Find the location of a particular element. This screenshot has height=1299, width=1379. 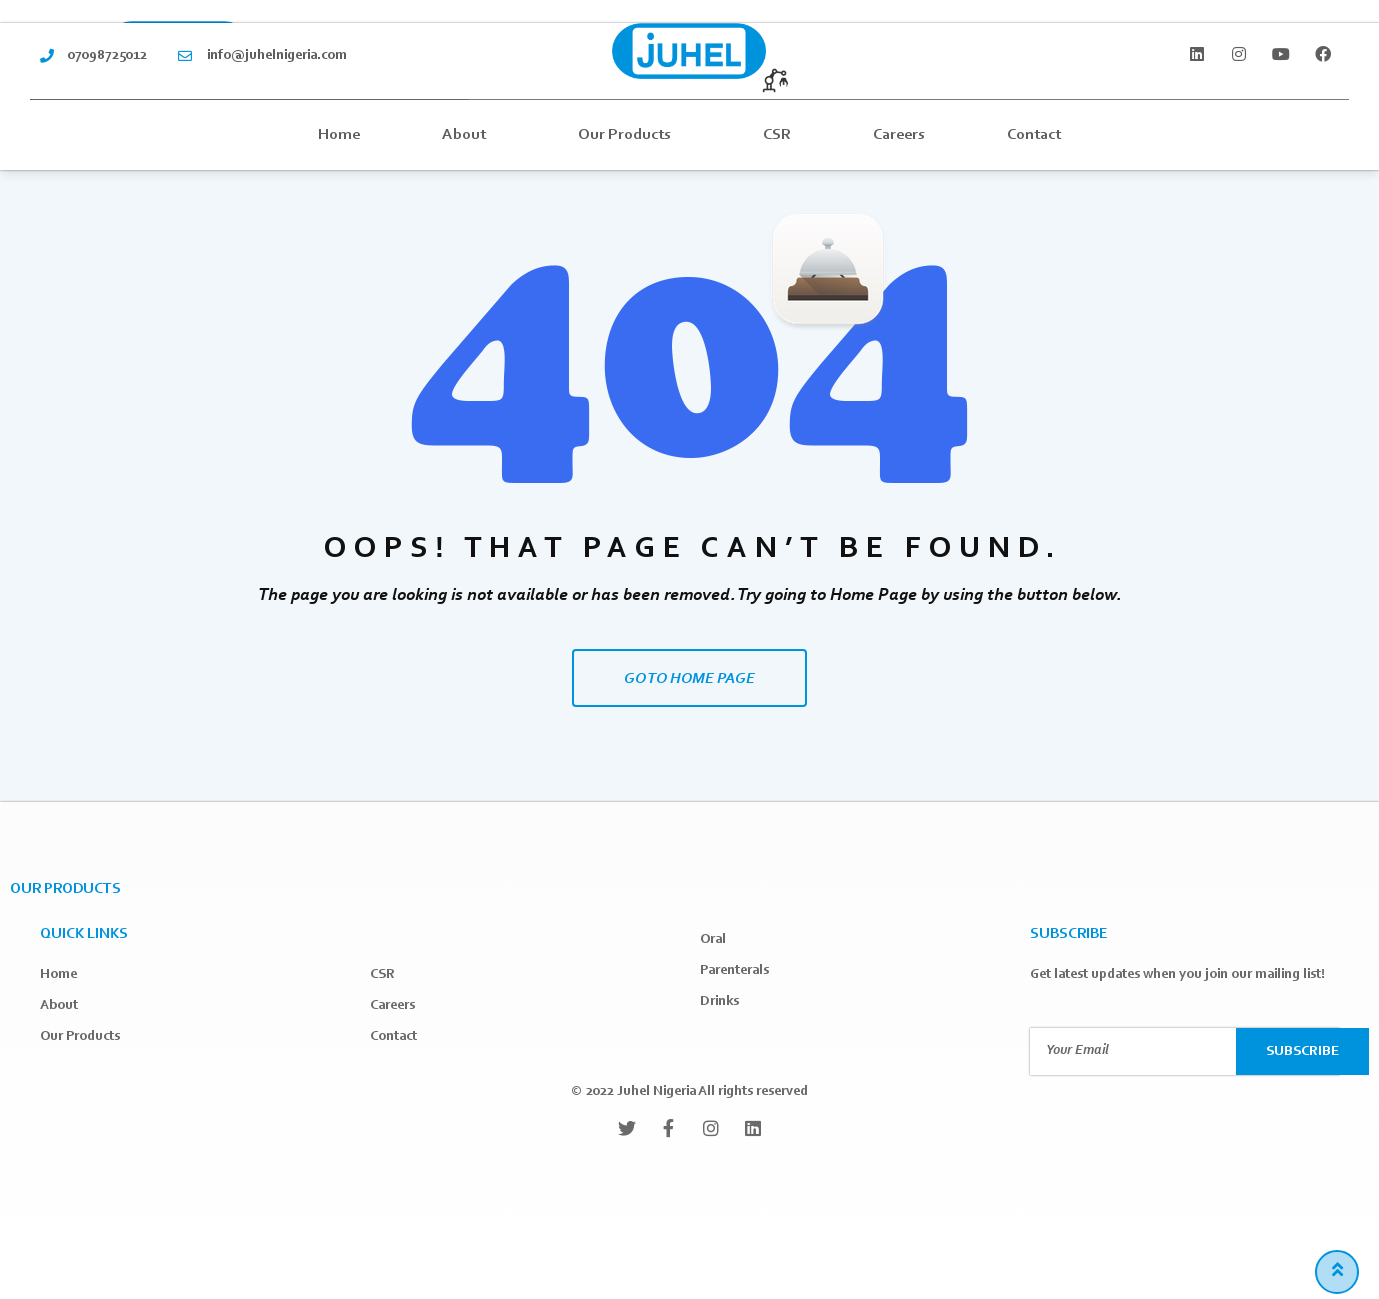

open GNOME Builder IDE is located at coordinates (775, 79).